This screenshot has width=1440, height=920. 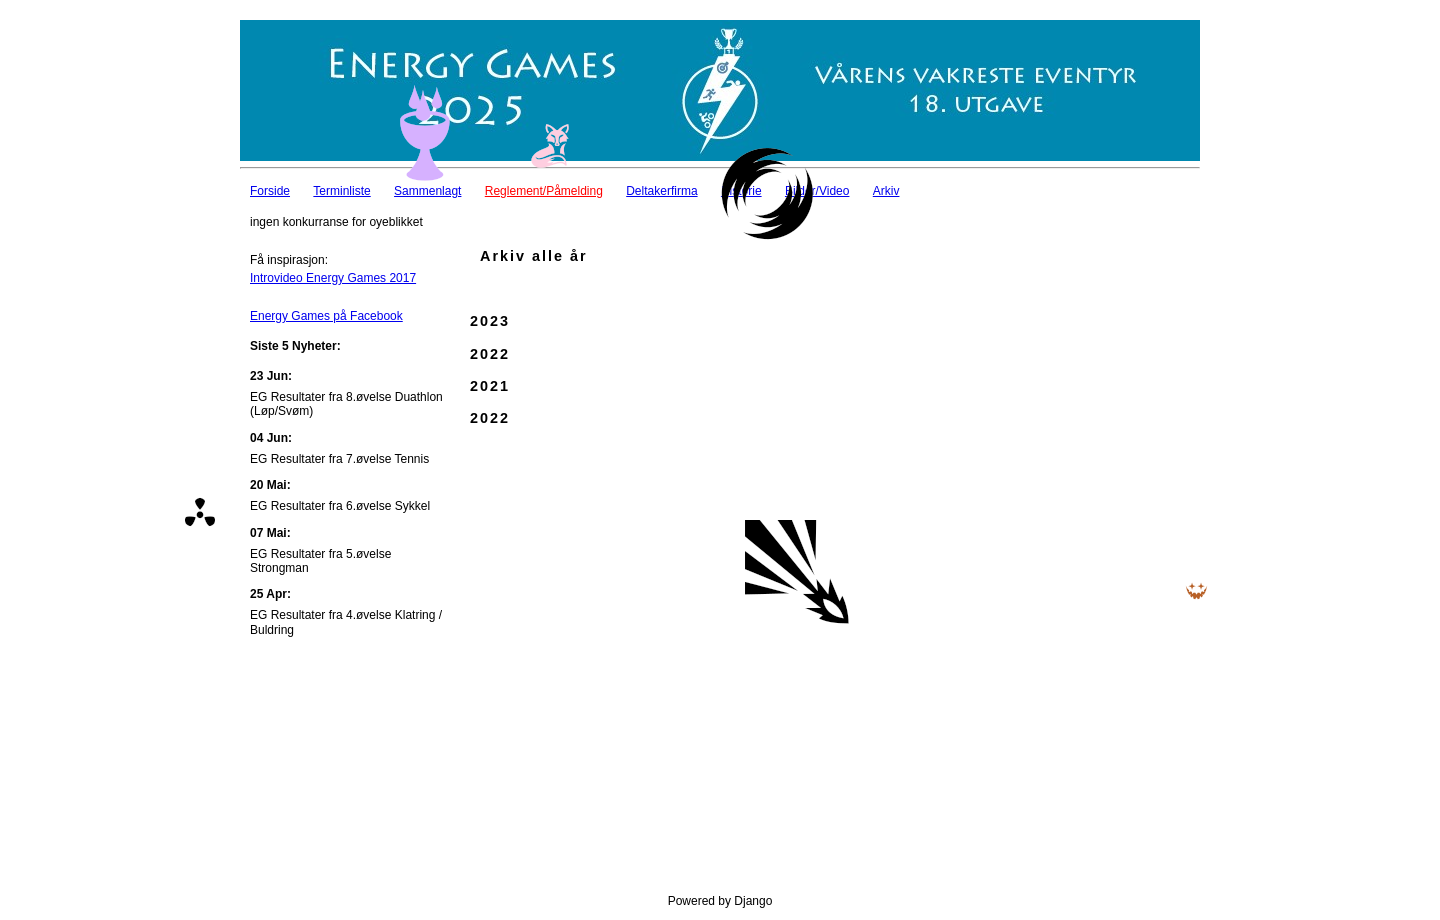 What do you see at coordinates (200, 512) in the screenshot?
I see `indicates radioactive or hazardous material` at bounding box center [200, 512].